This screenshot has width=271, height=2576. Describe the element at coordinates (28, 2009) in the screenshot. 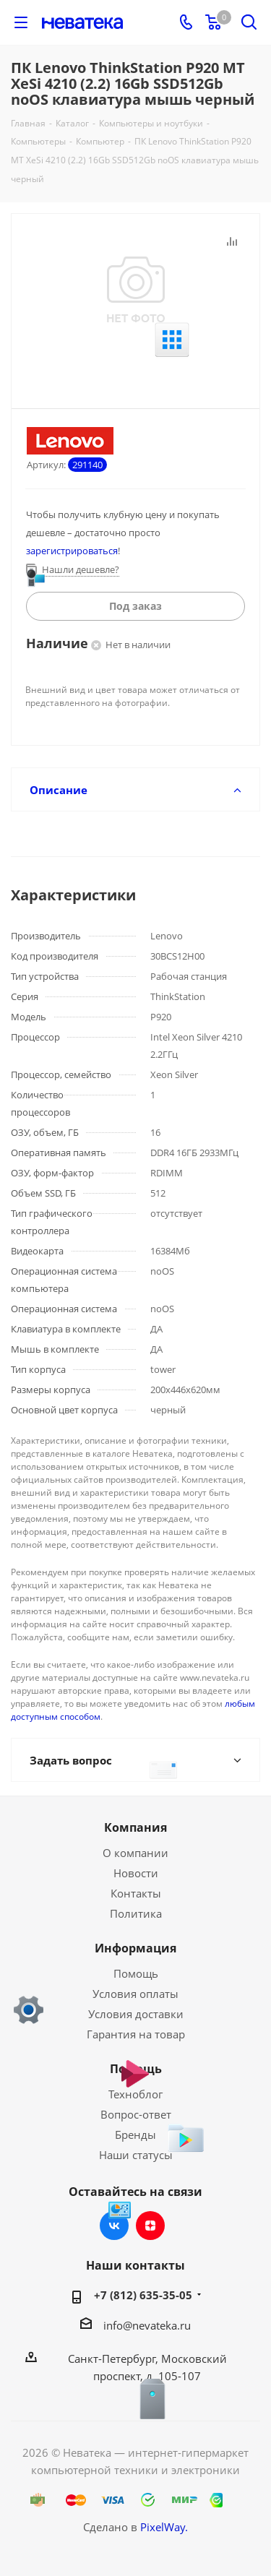

I see `open windows settings` at that location.